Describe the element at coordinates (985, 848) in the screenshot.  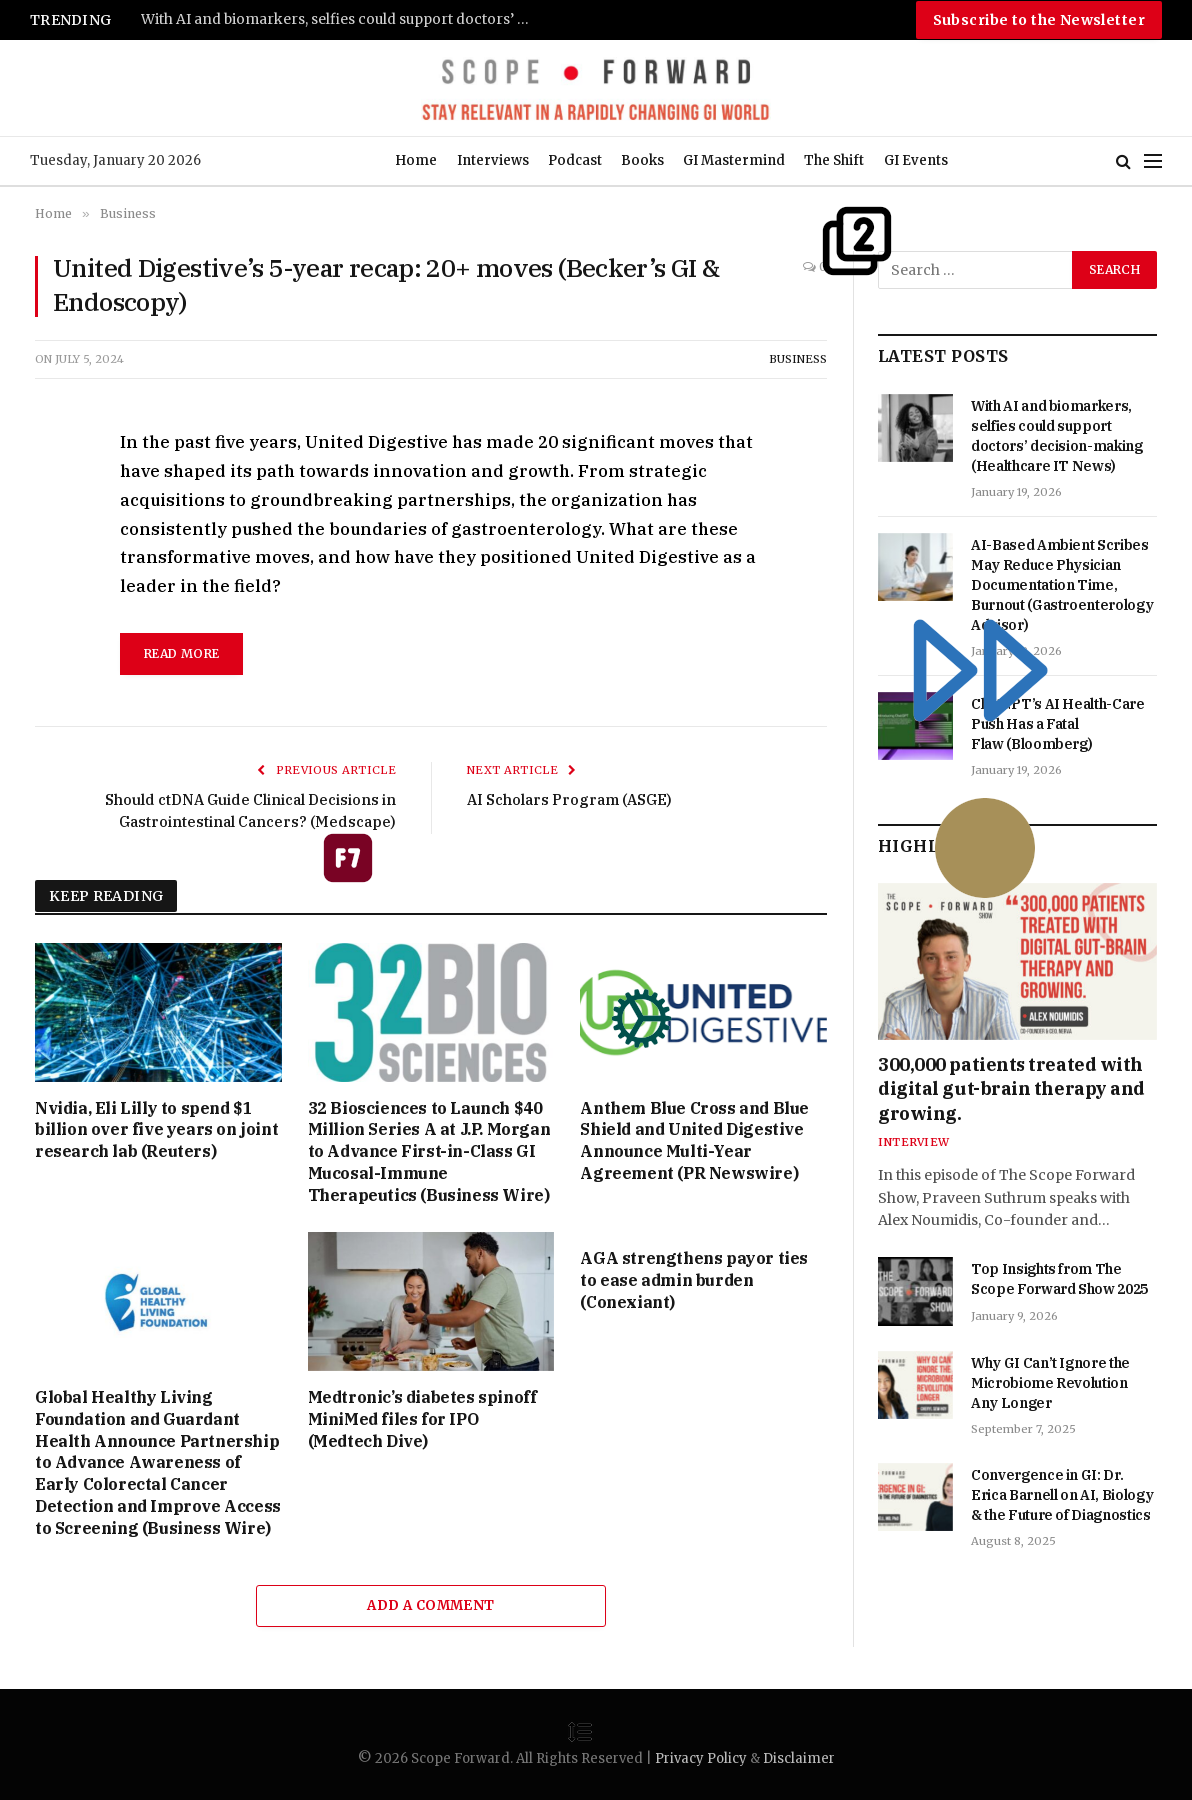
I see `start recording audio or video` at that location.